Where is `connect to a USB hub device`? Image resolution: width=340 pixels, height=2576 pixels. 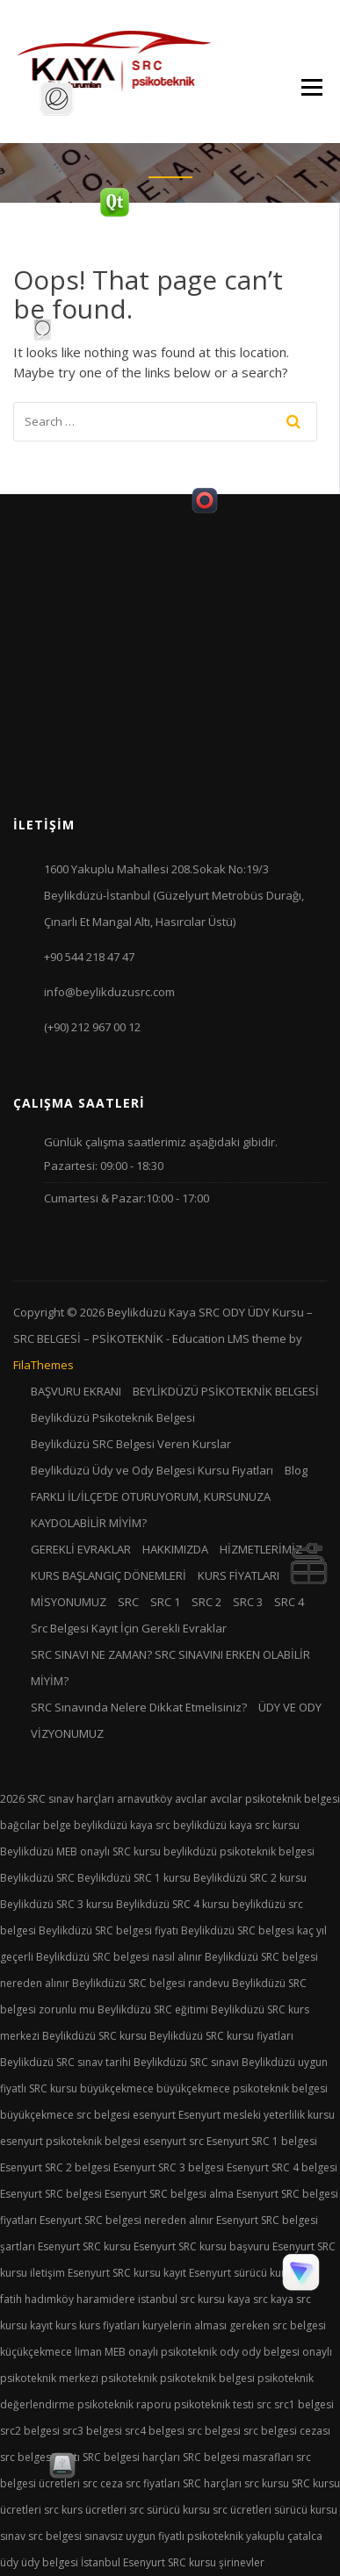
connect to a USB hub device is located at coordinates (308, 1563).